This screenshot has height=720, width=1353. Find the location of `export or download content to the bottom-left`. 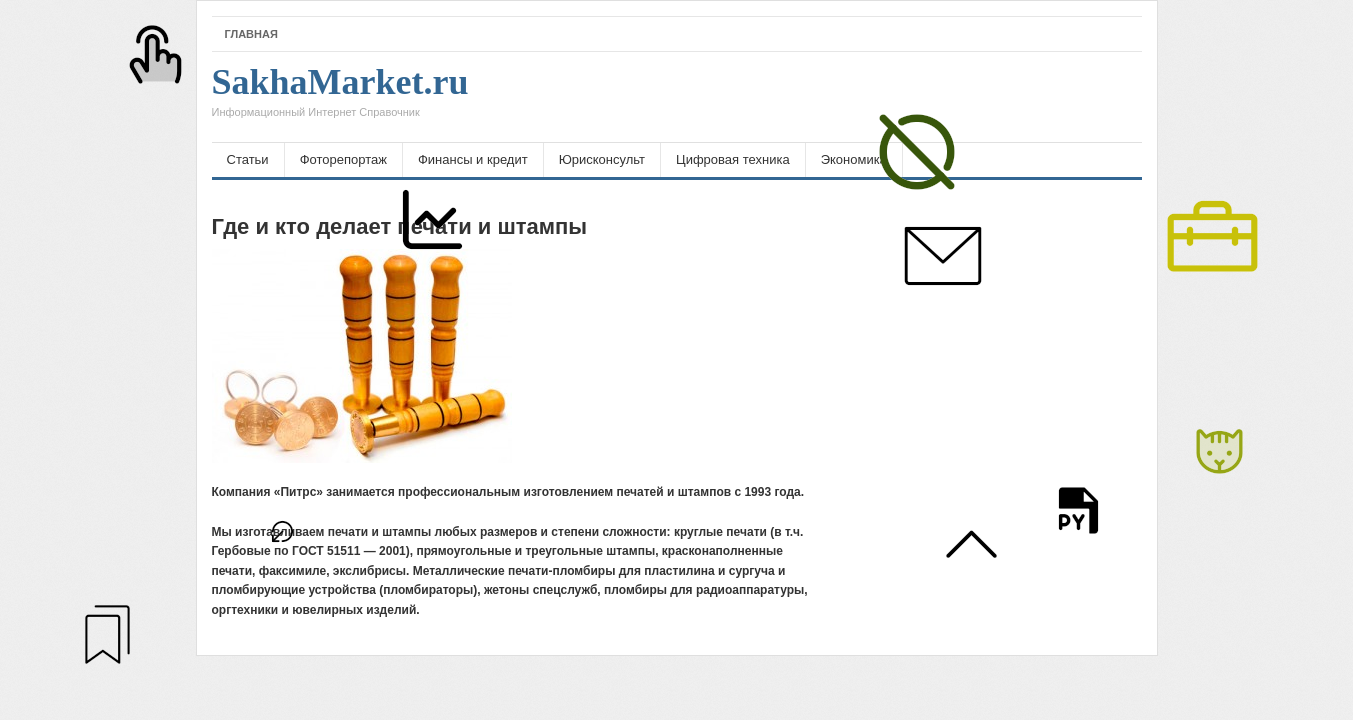

export or download content to the bottom-left is located at coordinates (282, 531).